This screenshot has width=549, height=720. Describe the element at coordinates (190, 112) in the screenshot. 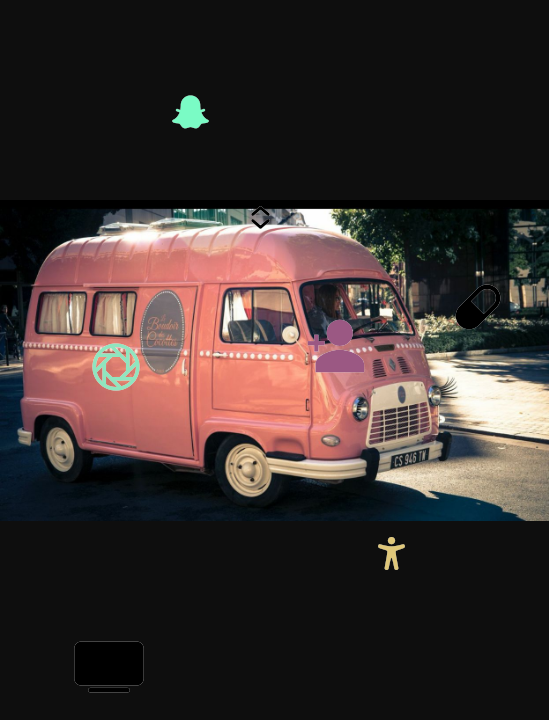

I see `open Snapchat app` at that location.